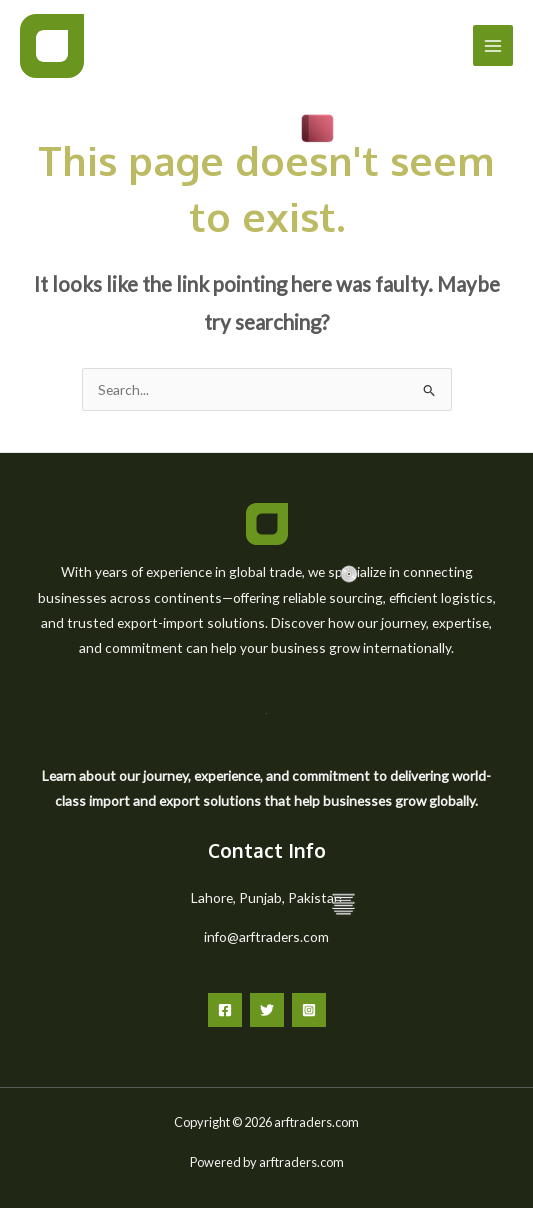  I want to click on access your desktop folder, so click(317, 127).